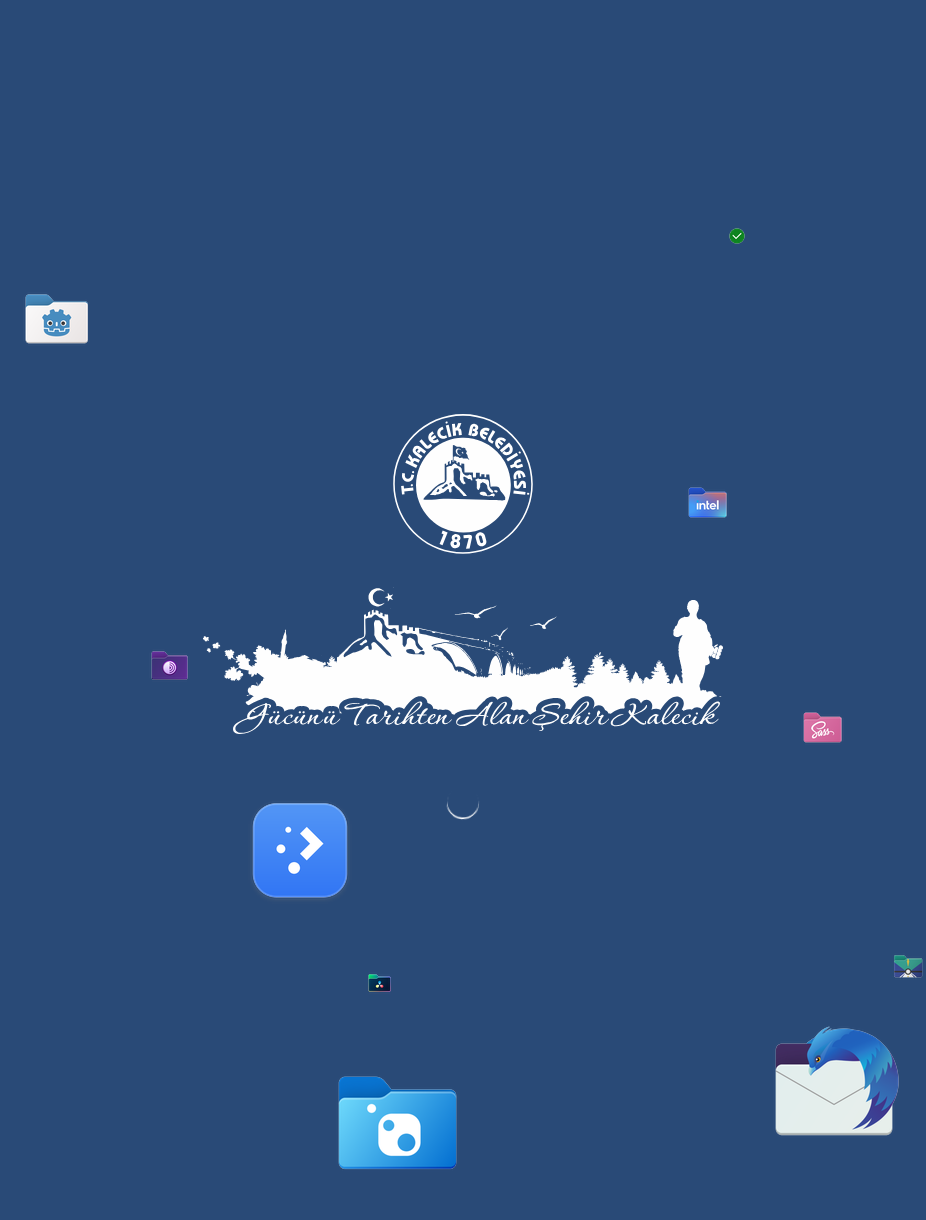 The width and height of the screenshot is (926, 1220). Describe the element at coordinates (833, 1092) in the screenshot. I see `open thunderbird email folder` at that location.